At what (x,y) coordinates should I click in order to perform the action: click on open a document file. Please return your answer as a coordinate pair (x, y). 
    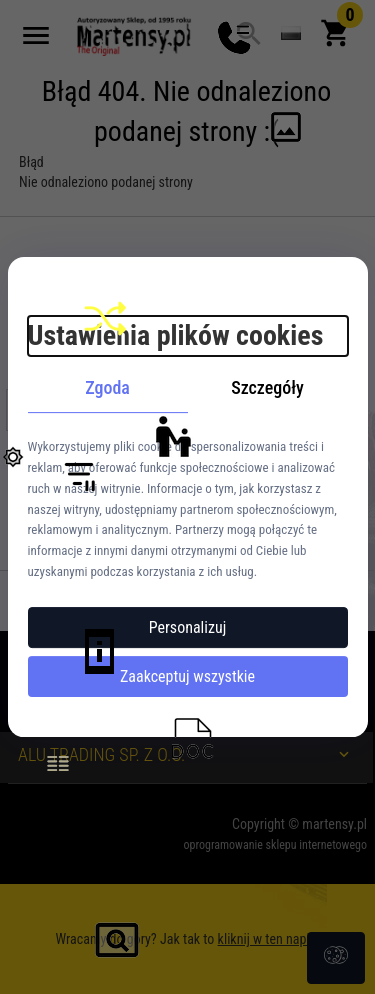
    Looking at the image, I should click on (193, 740).